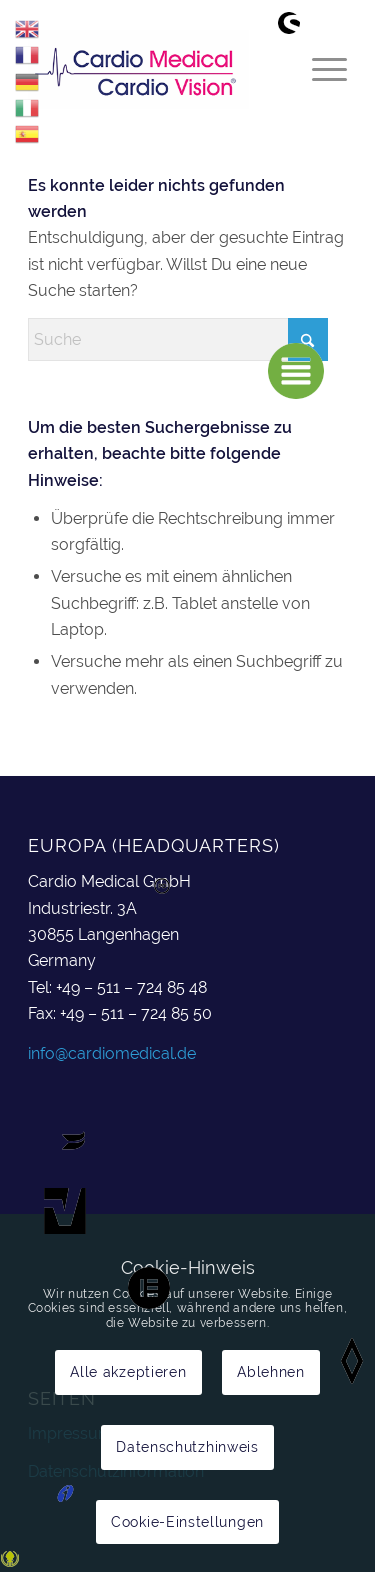 Image resolution: width=375 pixels, height=1572 pixels. I want to click on vBulletin forum software logo, so click(65, 1211).